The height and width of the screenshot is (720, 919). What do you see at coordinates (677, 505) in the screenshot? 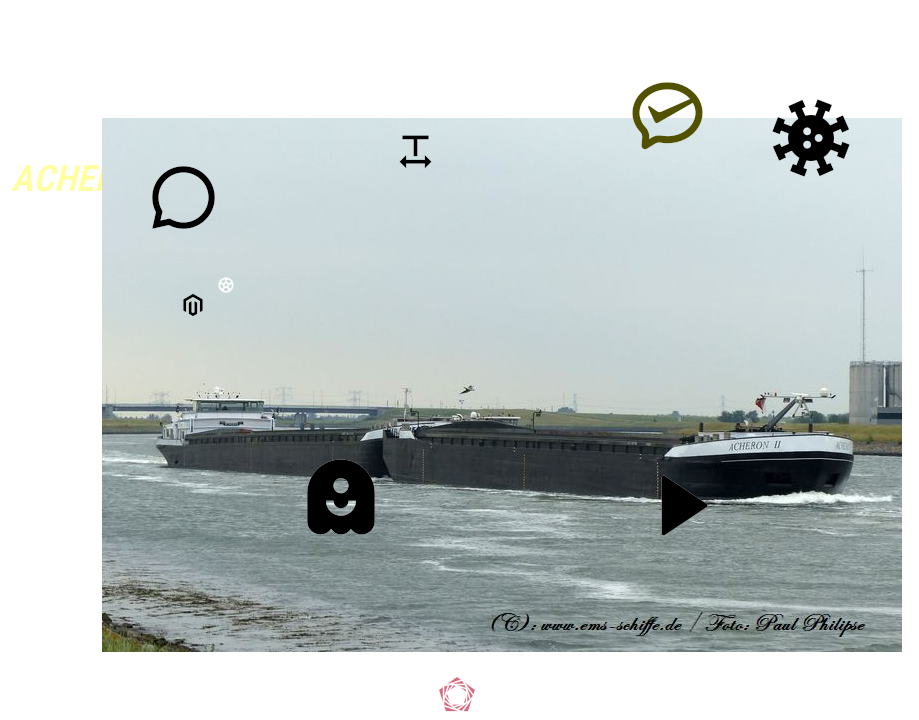
I see `play media content` at bounding box center [677, 505].